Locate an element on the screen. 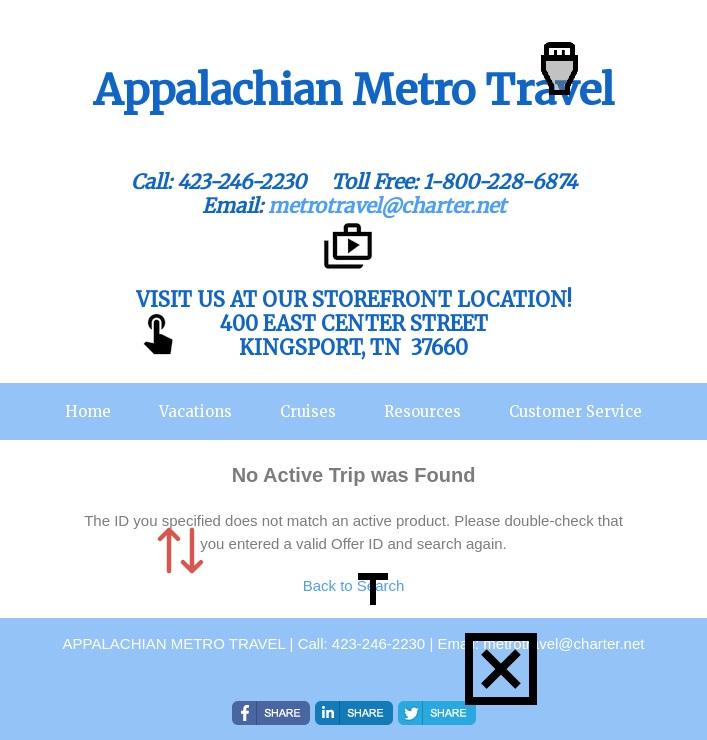 Image resolution: width=707 pixels, height=740 pixels. view purchased media or content is located at coordinates (348, 247).